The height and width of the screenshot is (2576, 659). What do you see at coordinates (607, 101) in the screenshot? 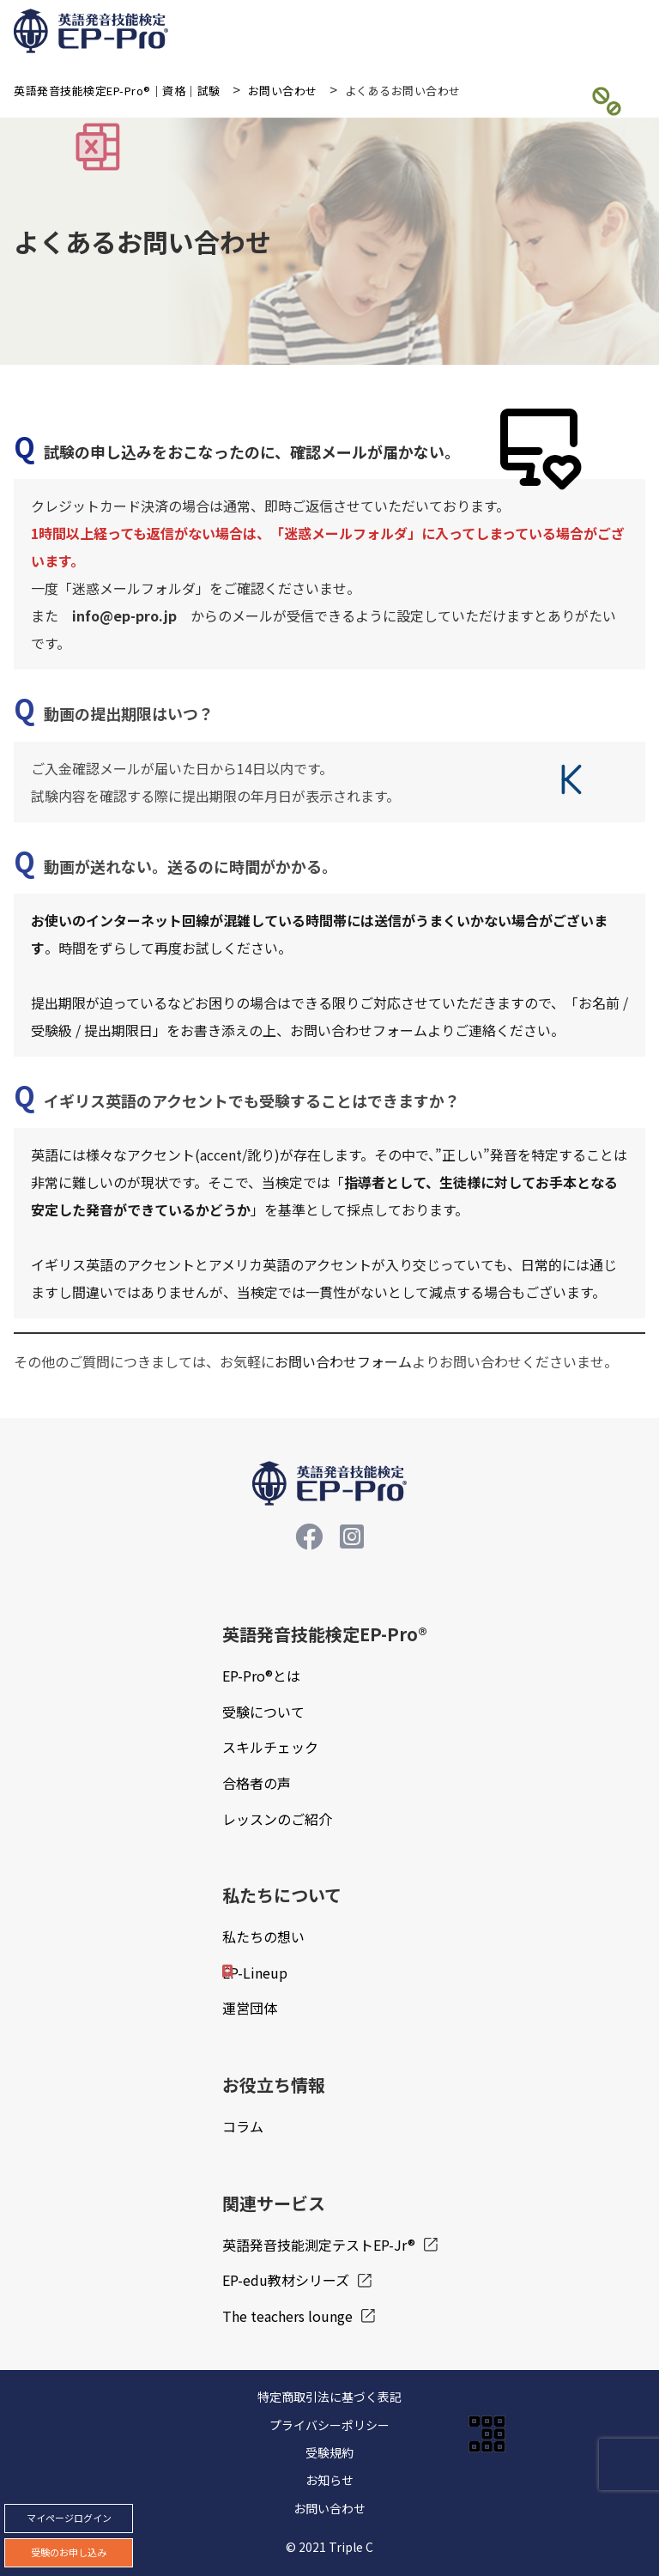
I see `access medication tracking or reminders` at bounding box center [607, 101].